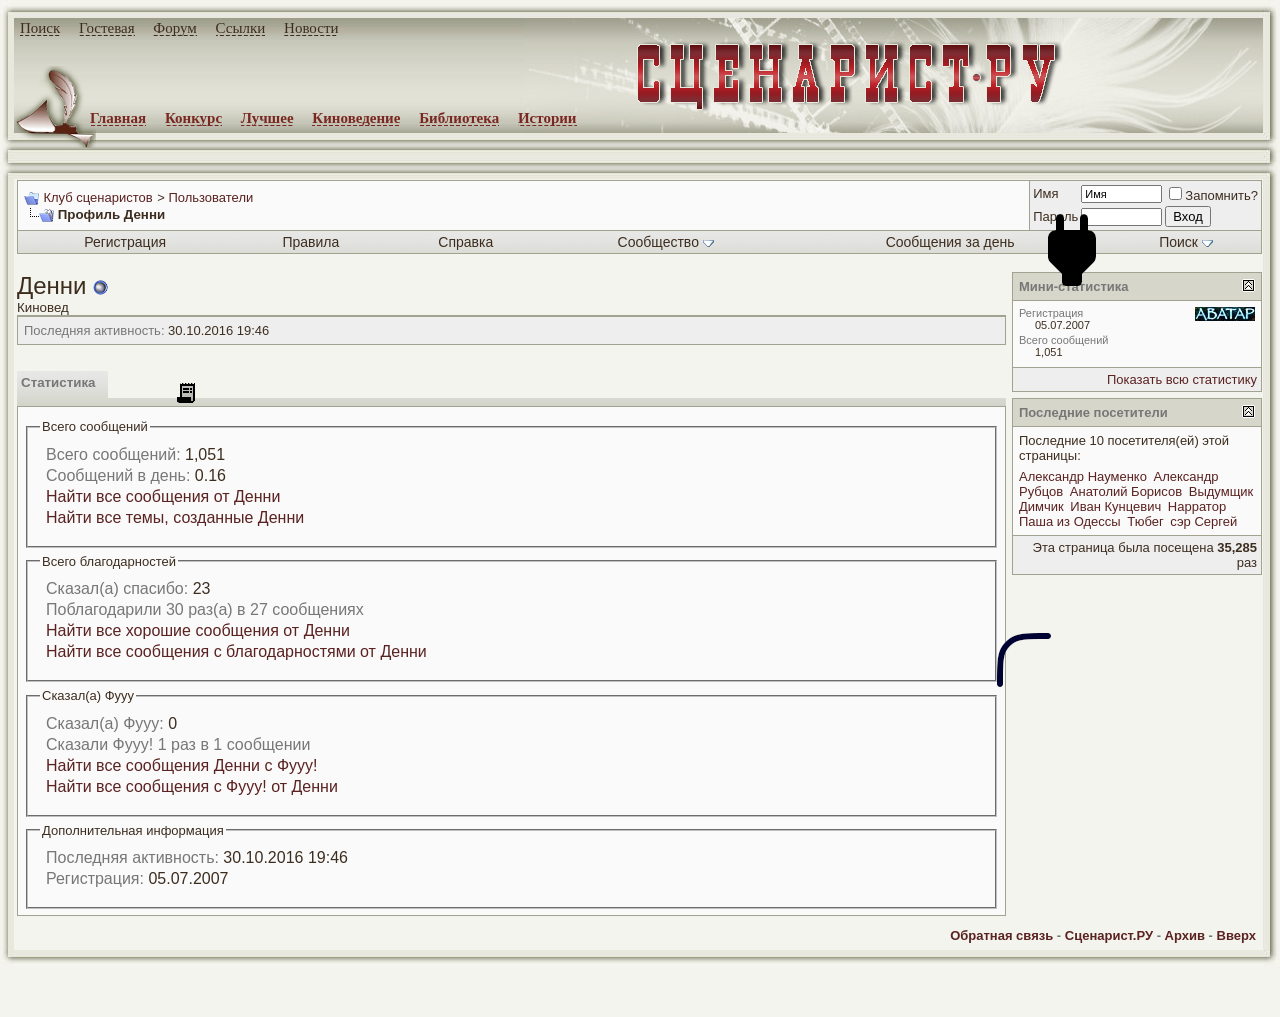 The width and height of the screenshot is (1280, 1017). Describe the element at coordinates (1024, 660) in the screenshot. I see `apply iOS-style rounded corner to element` at that location.